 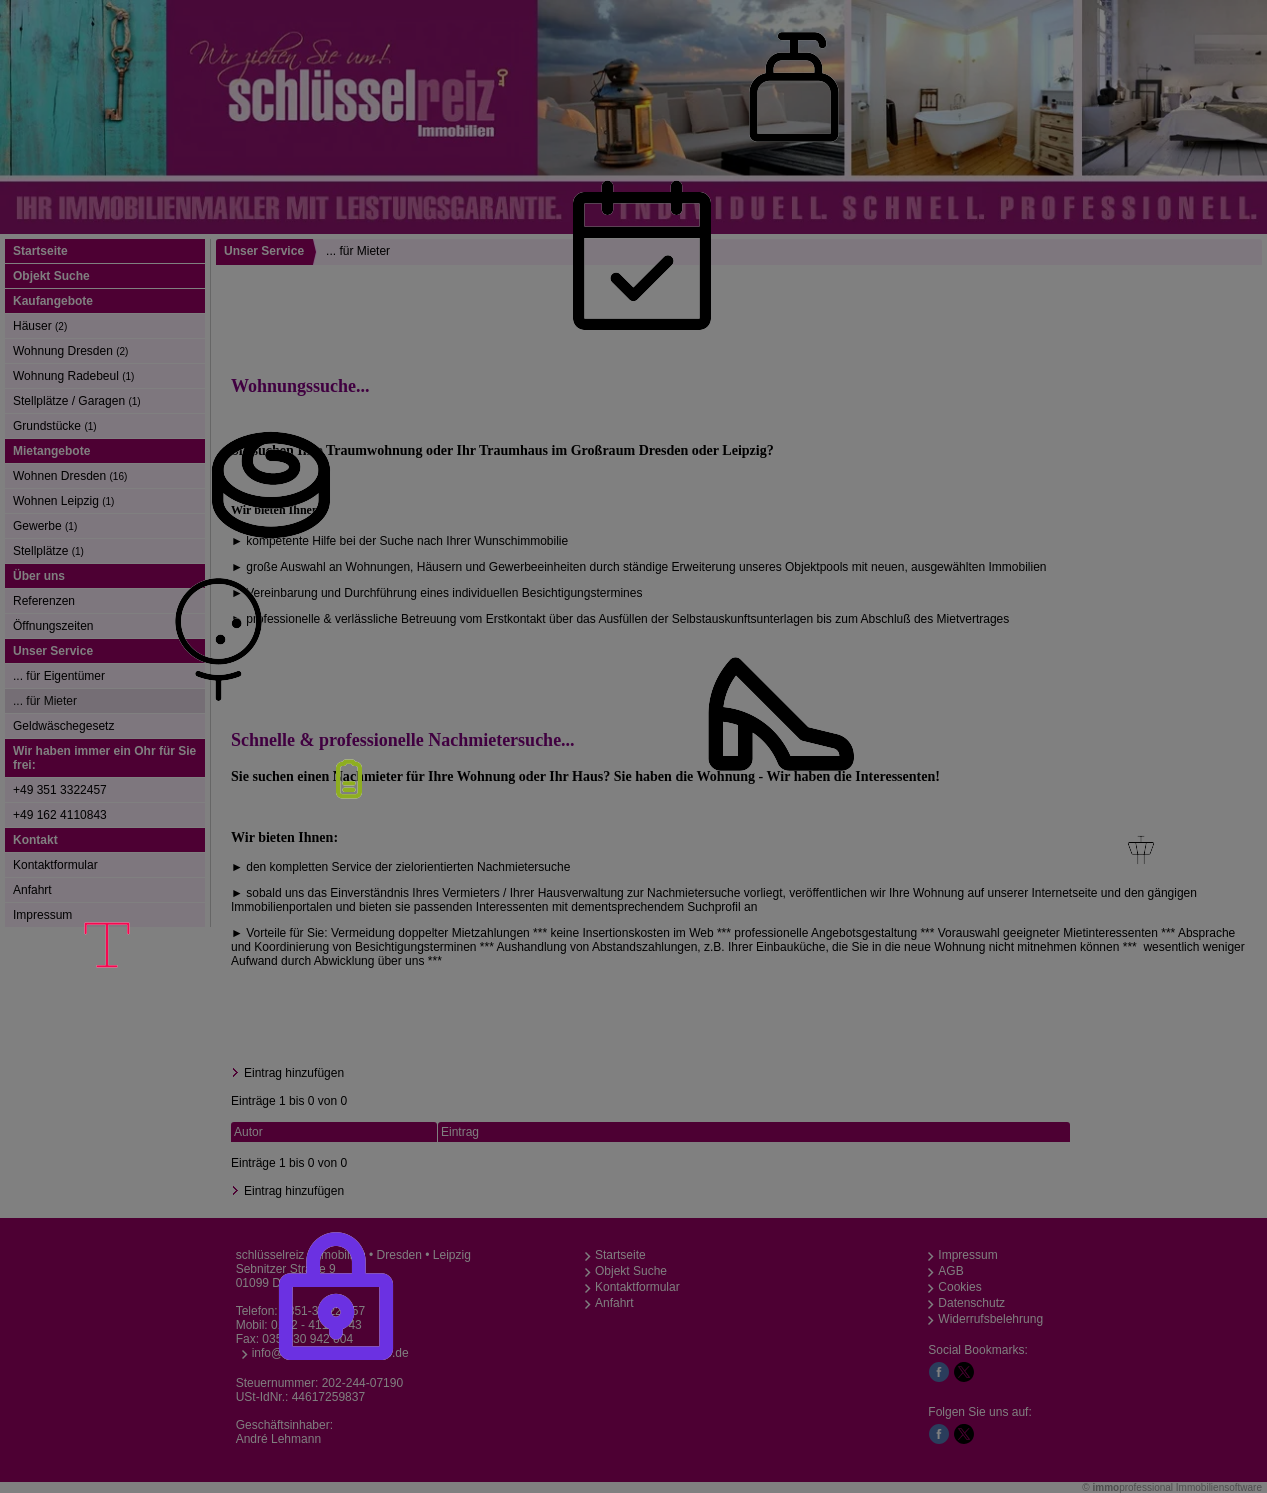 What do you see at coordinates (336, 1303) in the screenshot?
I see `access security or password settings` at bounding box center [336, 1303].